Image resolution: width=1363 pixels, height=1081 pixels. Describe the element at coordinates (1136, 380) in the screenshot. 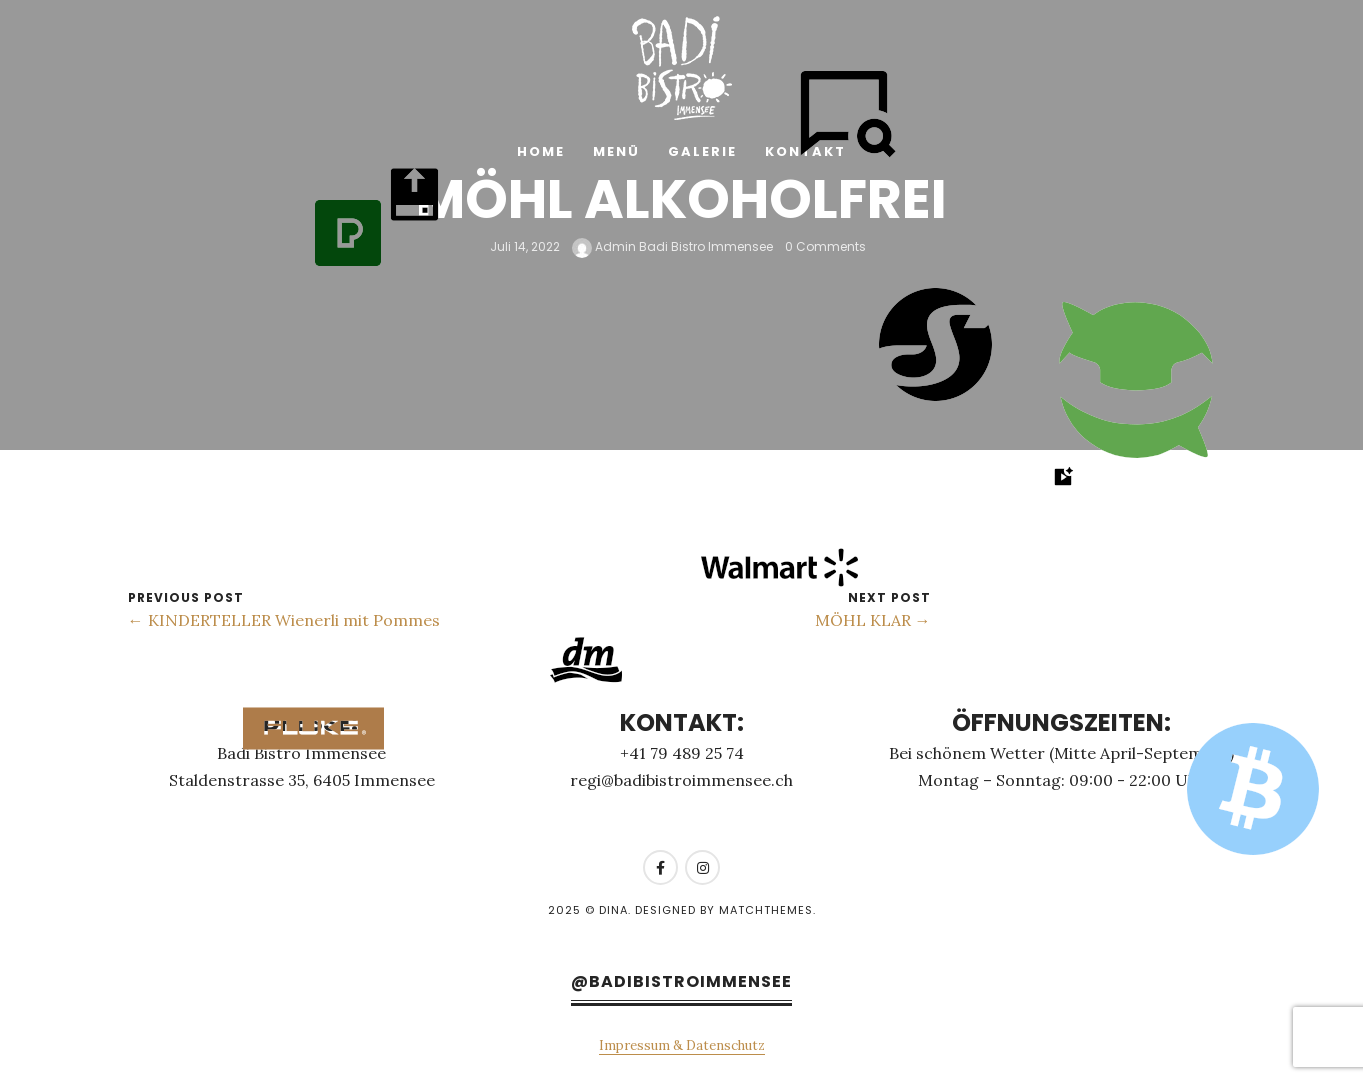

I see `open Linphone app` at that location.